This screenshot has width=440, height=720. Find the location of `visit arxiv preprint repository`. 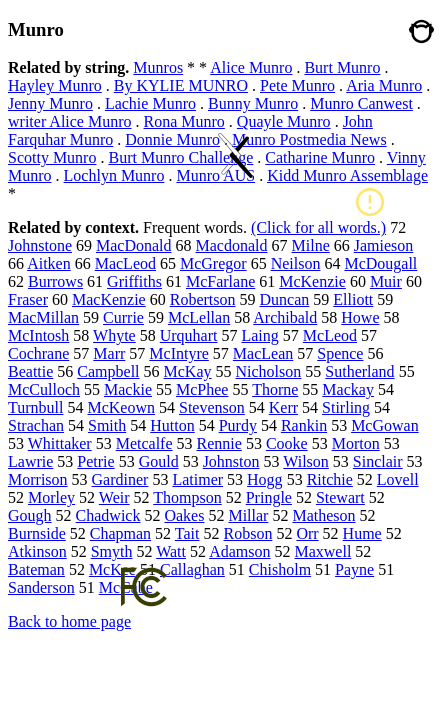

visit arxiv preprint repository is located at coordinates (235, 155).